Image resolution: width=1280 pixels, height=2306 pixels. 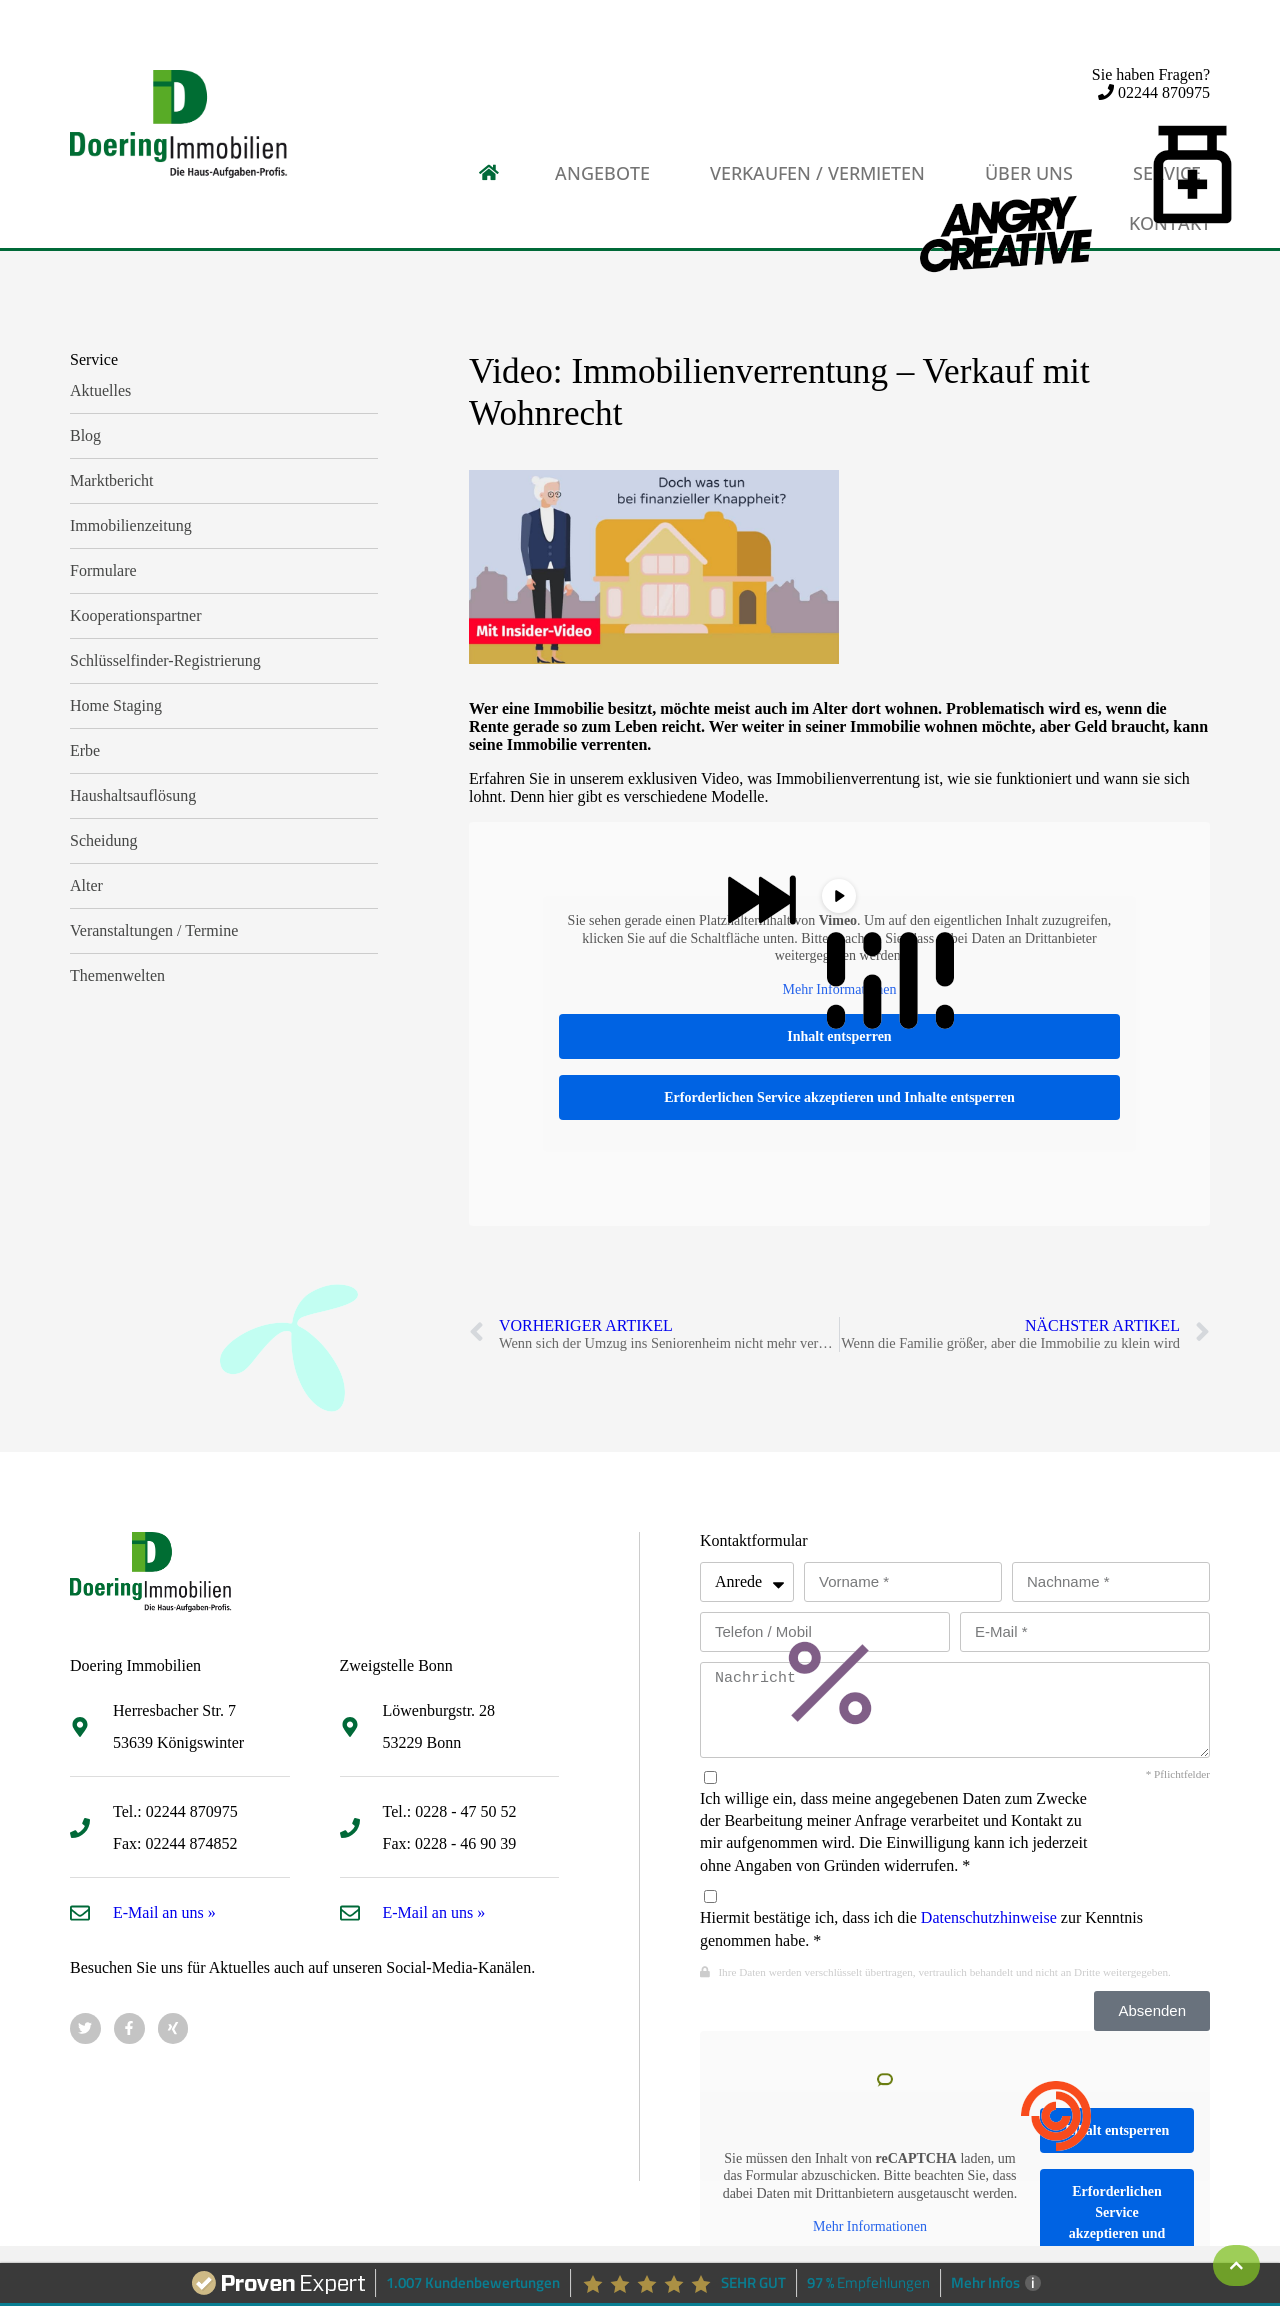 What do you see at coordinates (1056, 2116) in the screenshot?
I see `open QuantConnect platform` at bounding box center [1056, 2116].